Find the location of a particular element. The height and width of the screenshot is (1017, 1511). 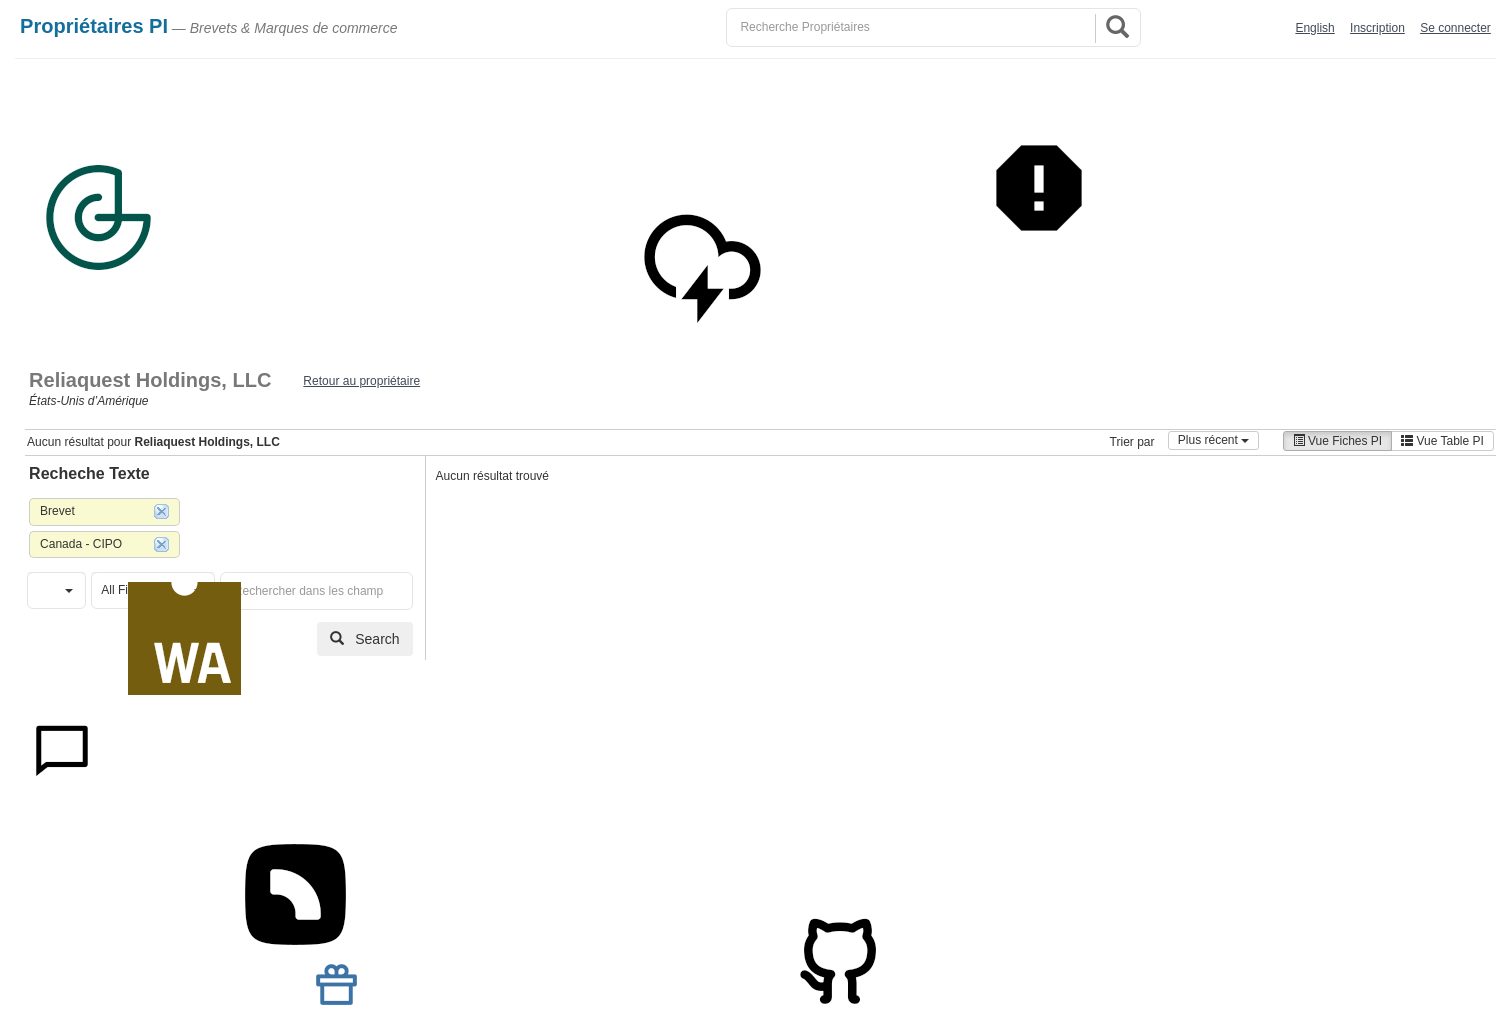

webassembly technology or framework indicator is located at coordinates (184, 638).